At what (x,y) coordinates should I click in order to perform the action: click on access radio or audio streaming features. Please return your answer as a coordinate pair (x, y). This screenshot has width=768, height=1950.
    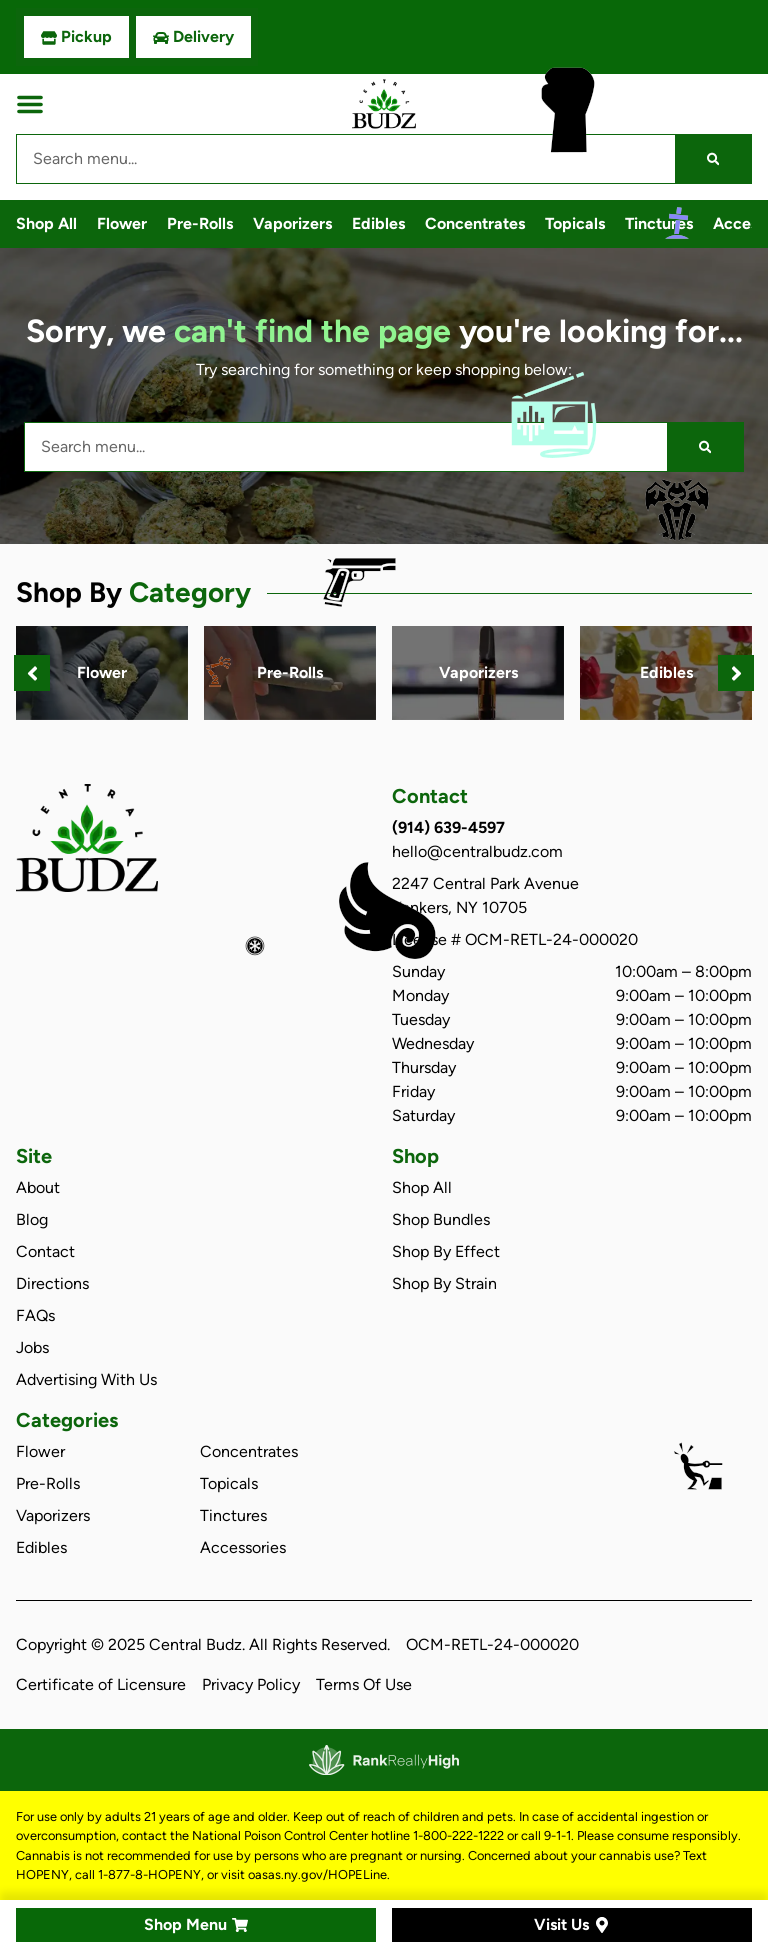
    Looking at the image, I should click on (554, 415).